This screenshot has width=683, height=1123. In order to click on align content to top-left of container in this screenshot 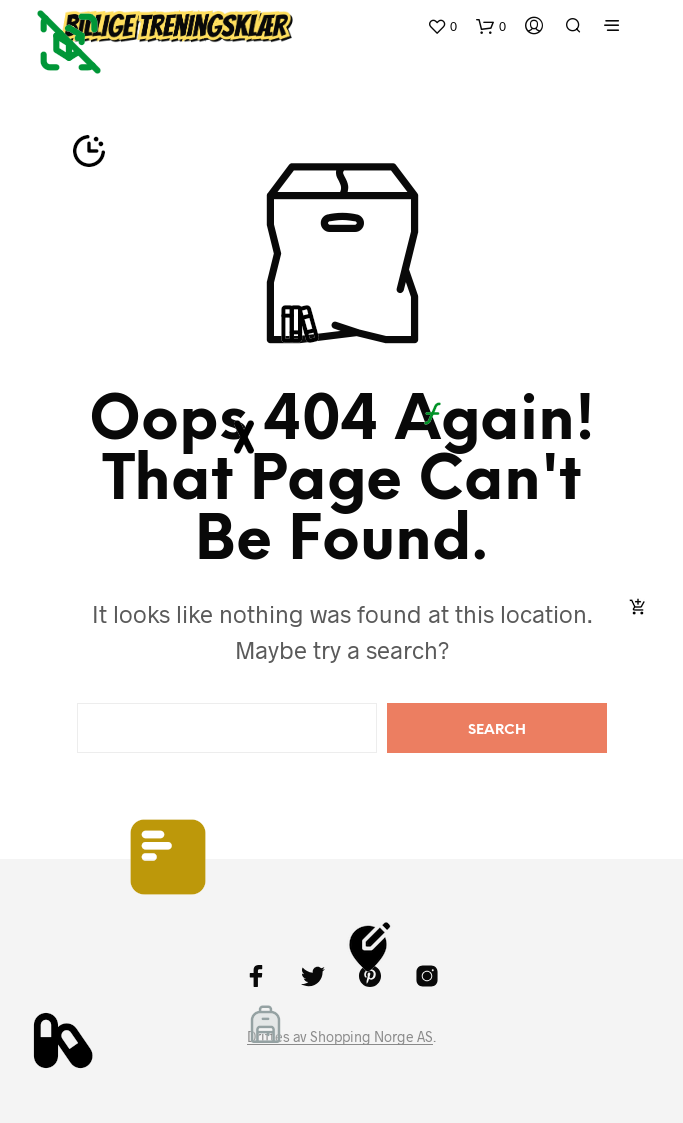, I will do `click(168, 857)`.